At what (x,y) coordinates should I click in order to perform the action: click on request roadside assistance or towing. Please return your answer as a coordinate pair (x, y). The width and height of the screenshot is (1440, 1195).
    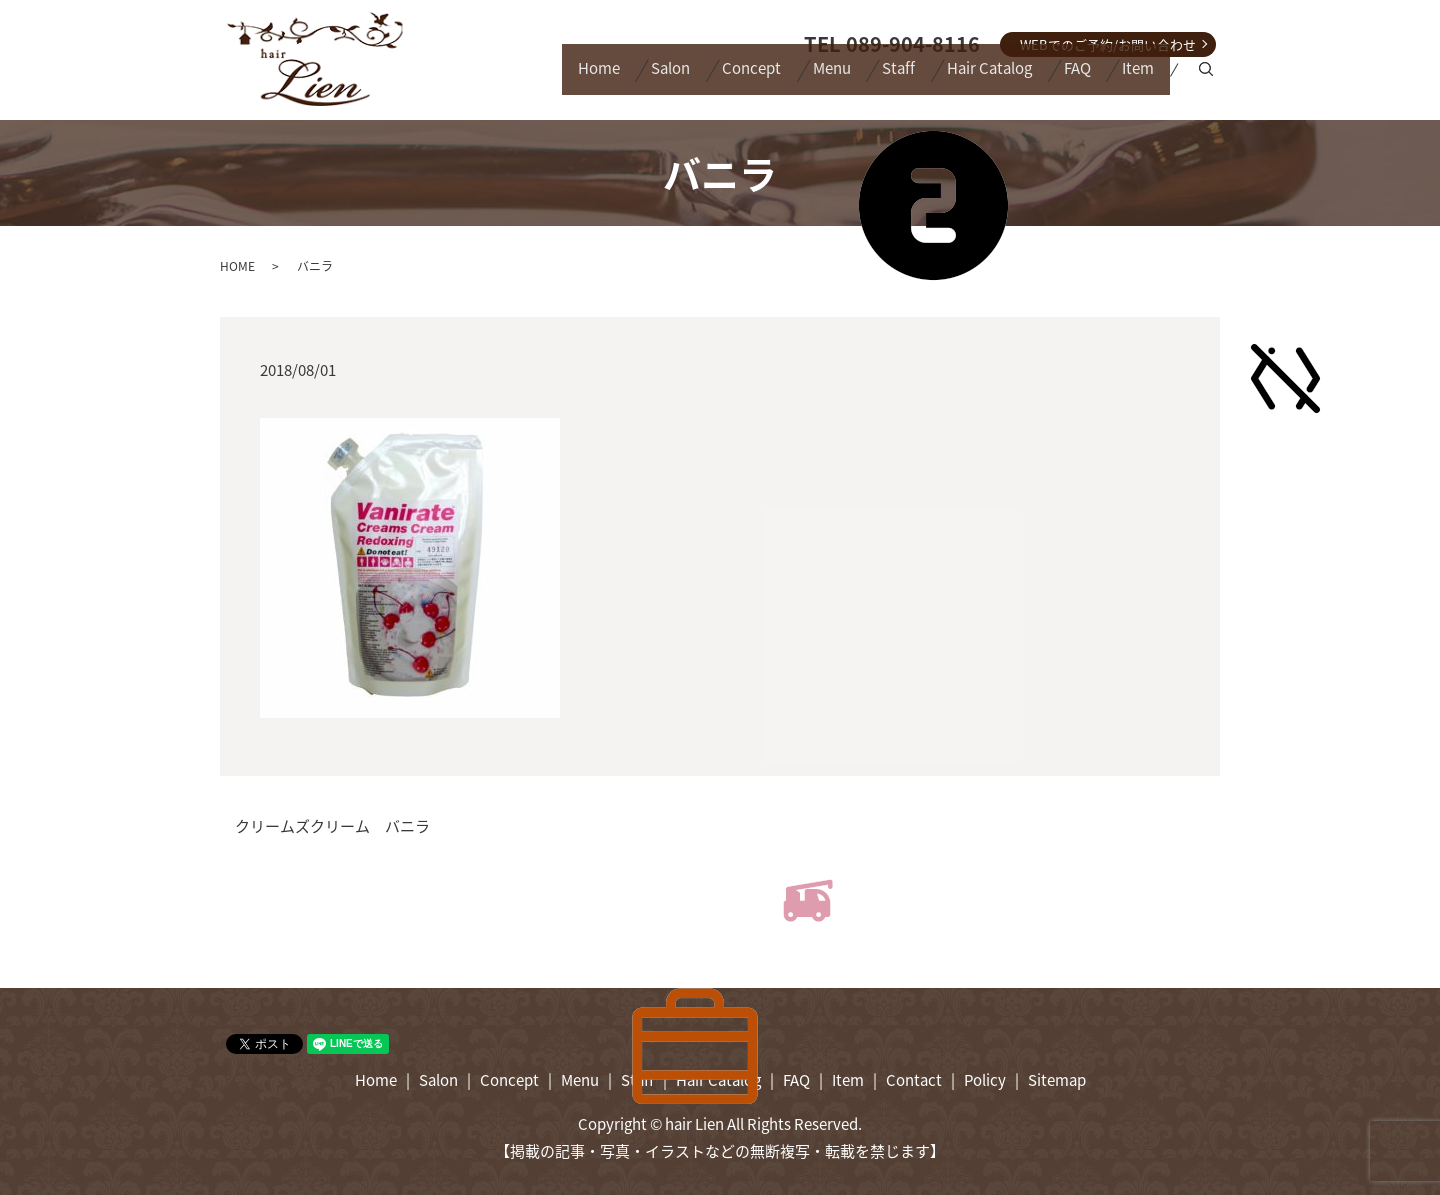
    Looking at the image, I should click on (807, 903).